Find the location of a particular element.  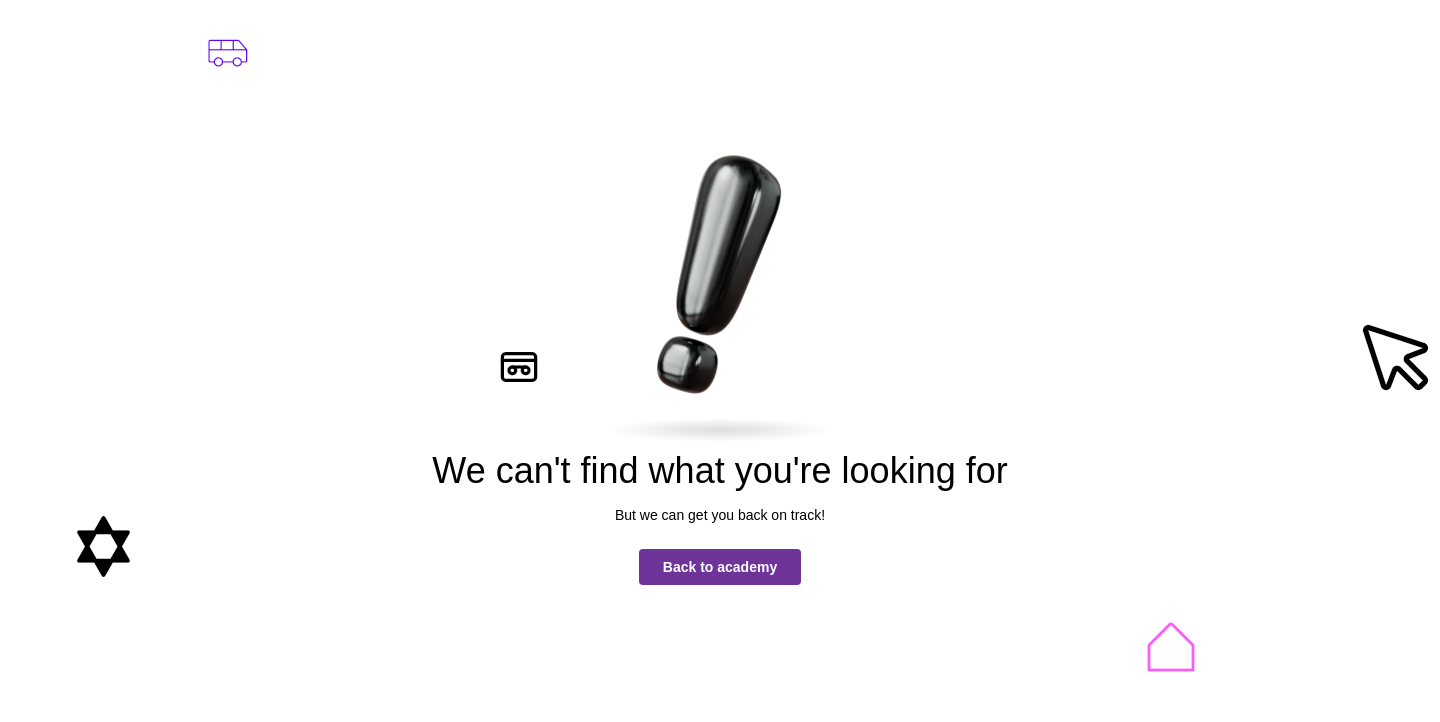

track delivery or shipping status is located at coordinates (226, 52).